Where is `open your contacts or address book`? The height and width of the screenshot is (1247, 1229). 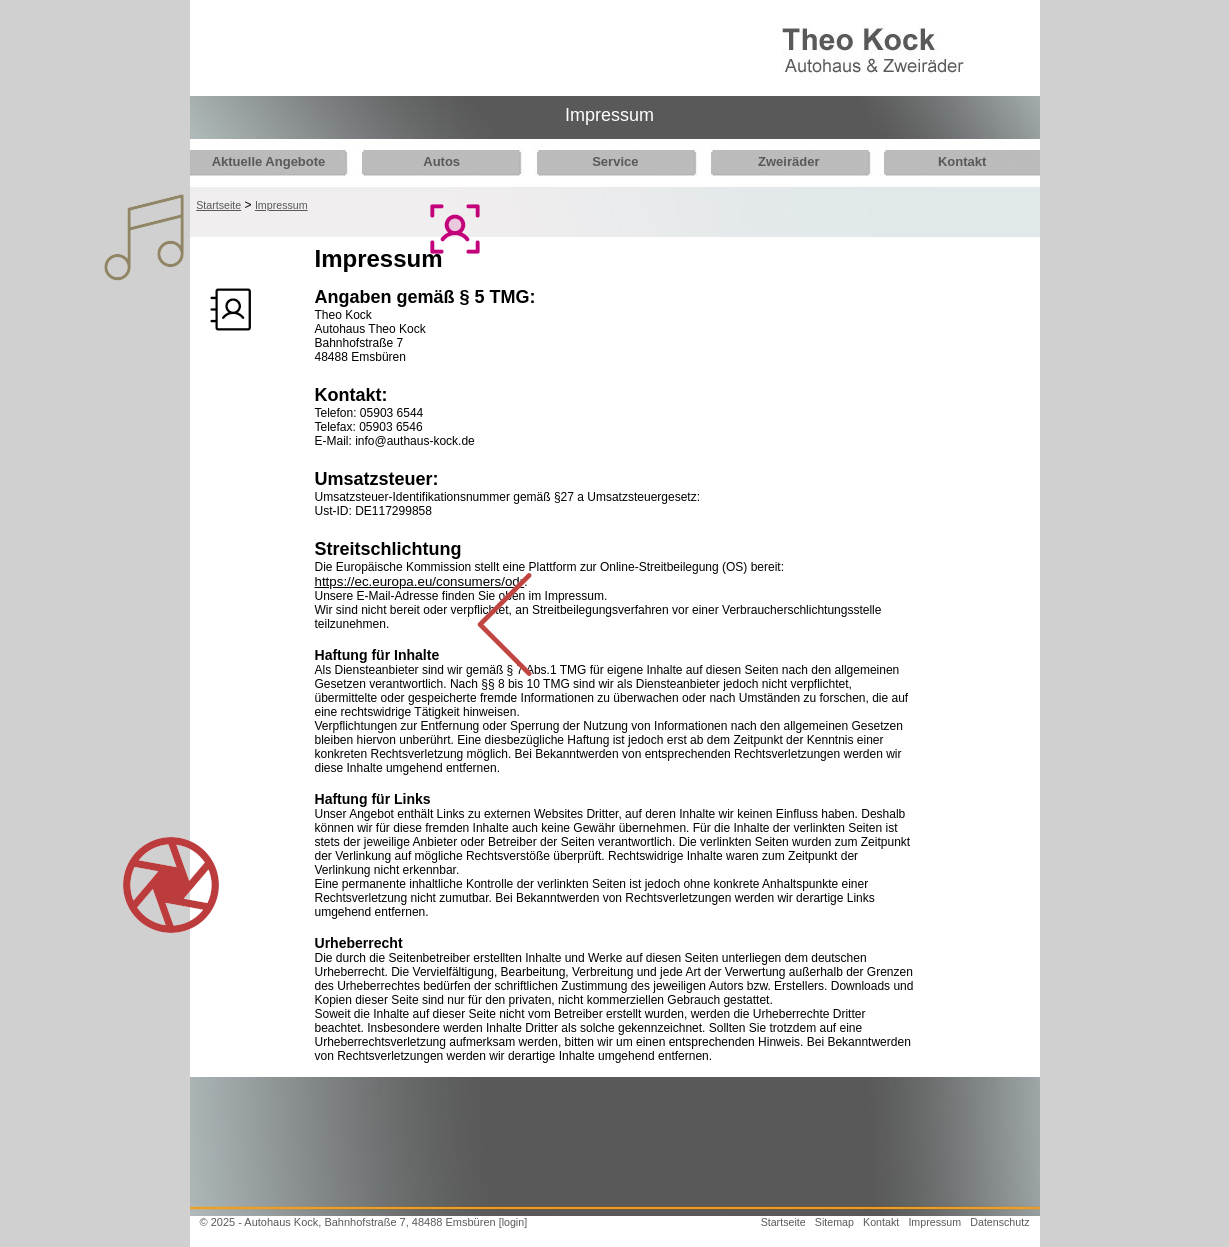
open your contacts or address book is located at coordinates (231, 309).